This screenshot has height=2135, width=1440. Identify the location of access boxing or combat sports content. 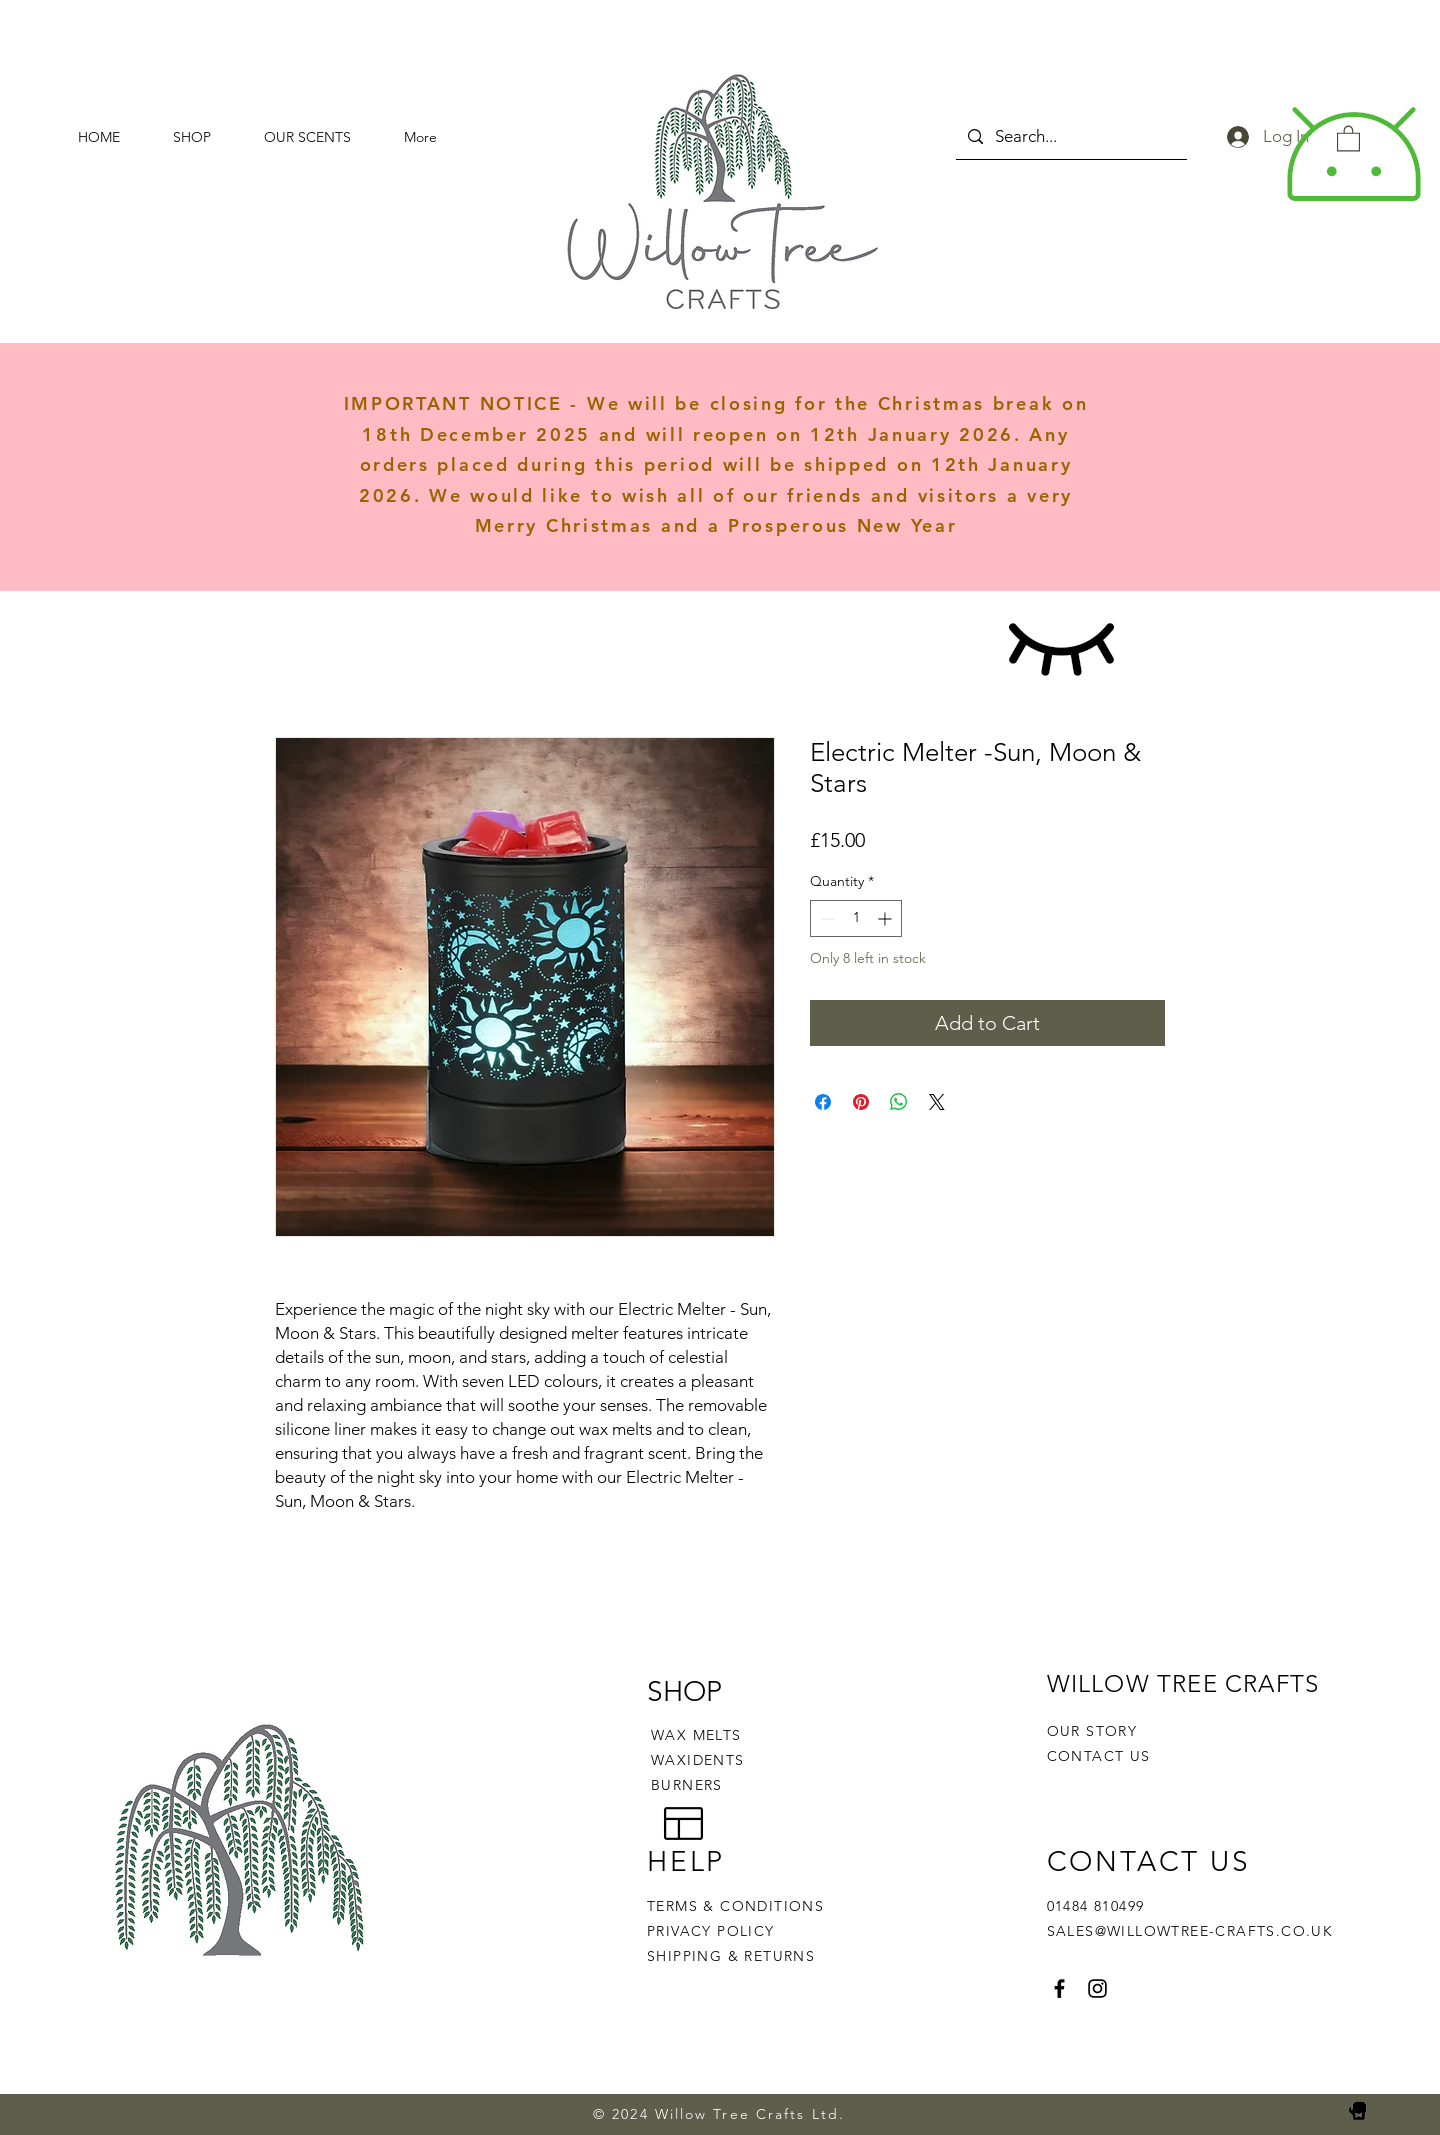
(1358, 2111).